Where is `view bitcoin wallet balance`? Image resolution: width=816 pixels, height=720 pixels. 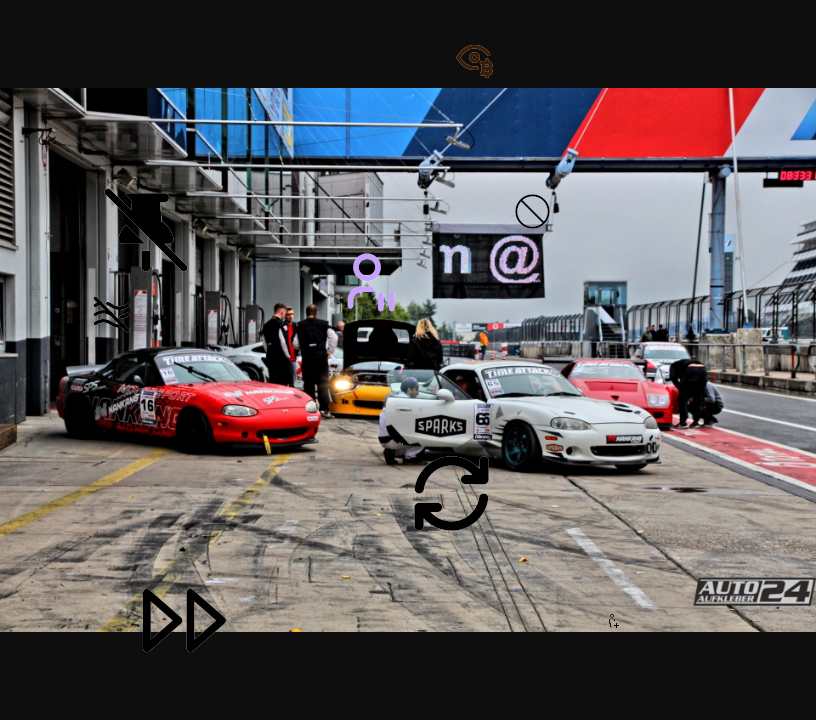
view bitcoin wallet balance is located at coordinates (474, 57).